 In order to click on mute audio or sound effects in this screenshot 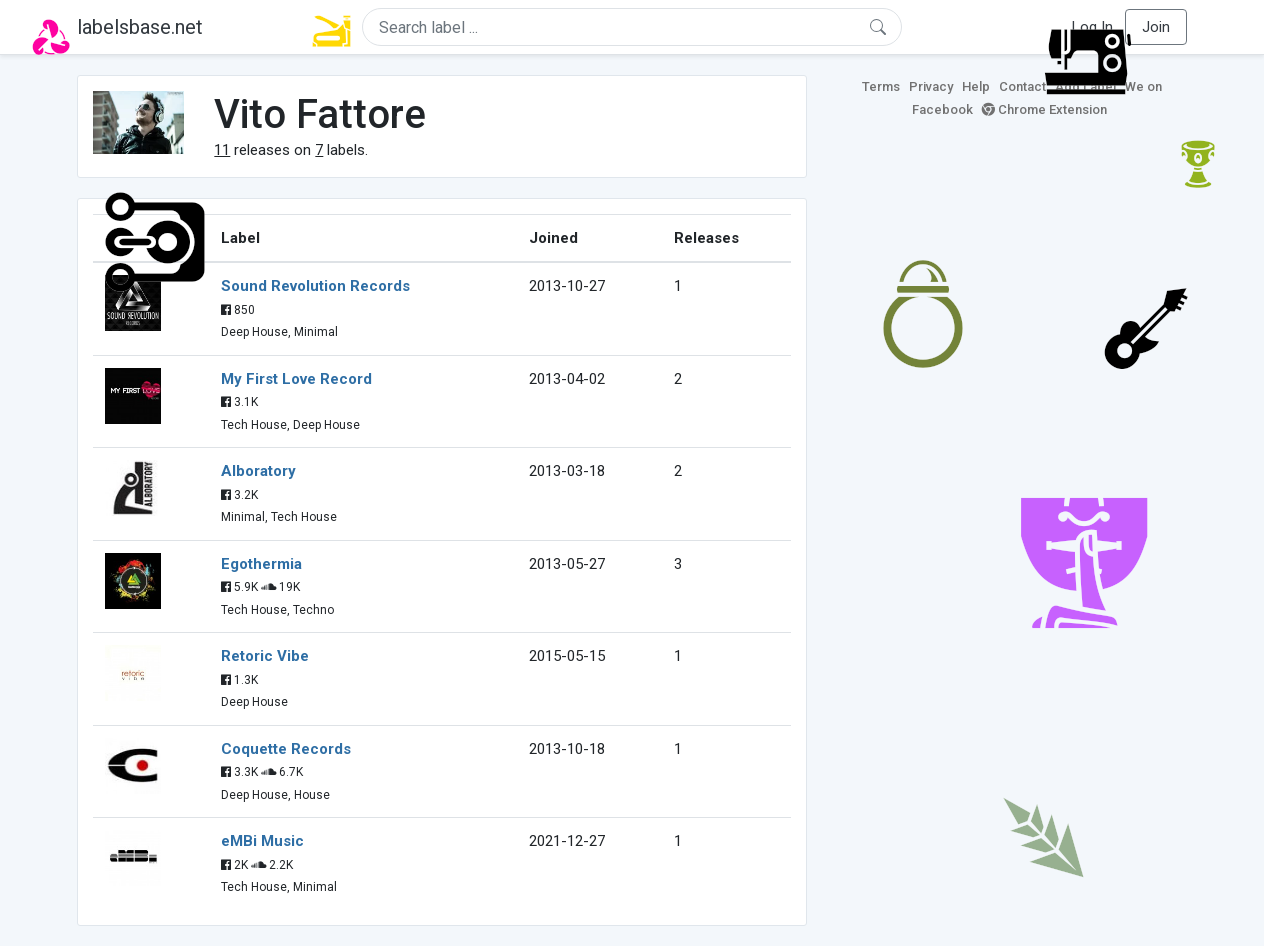, I will do `click(1084, 563)`.